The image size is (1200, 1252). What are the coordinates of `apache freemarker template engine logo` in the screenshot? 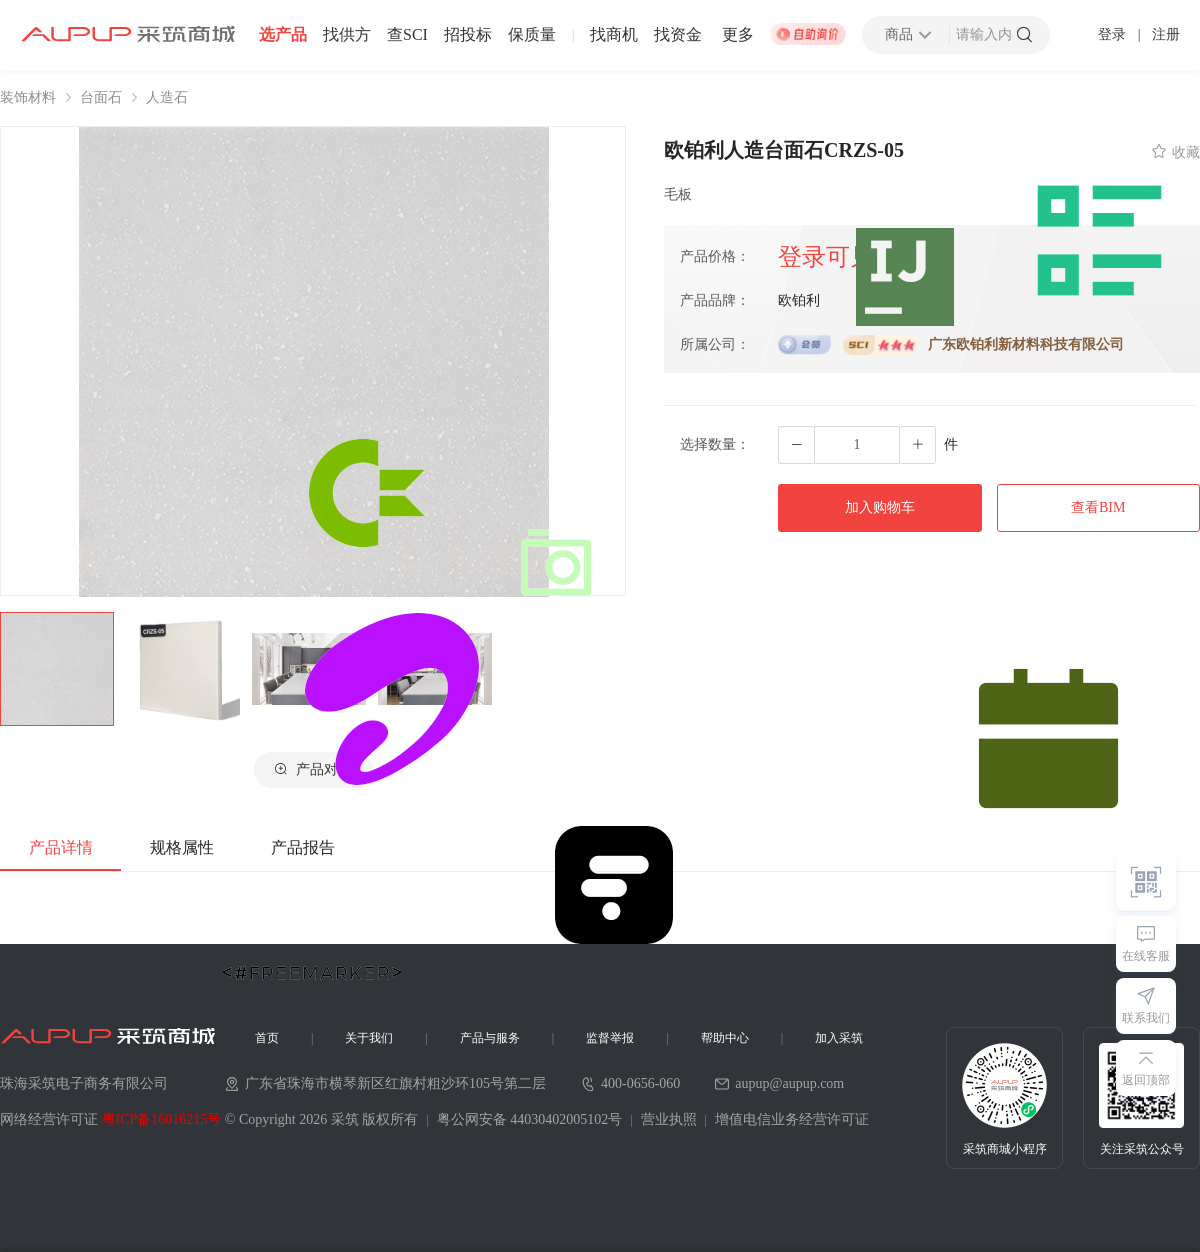 It's located at (312, 973).